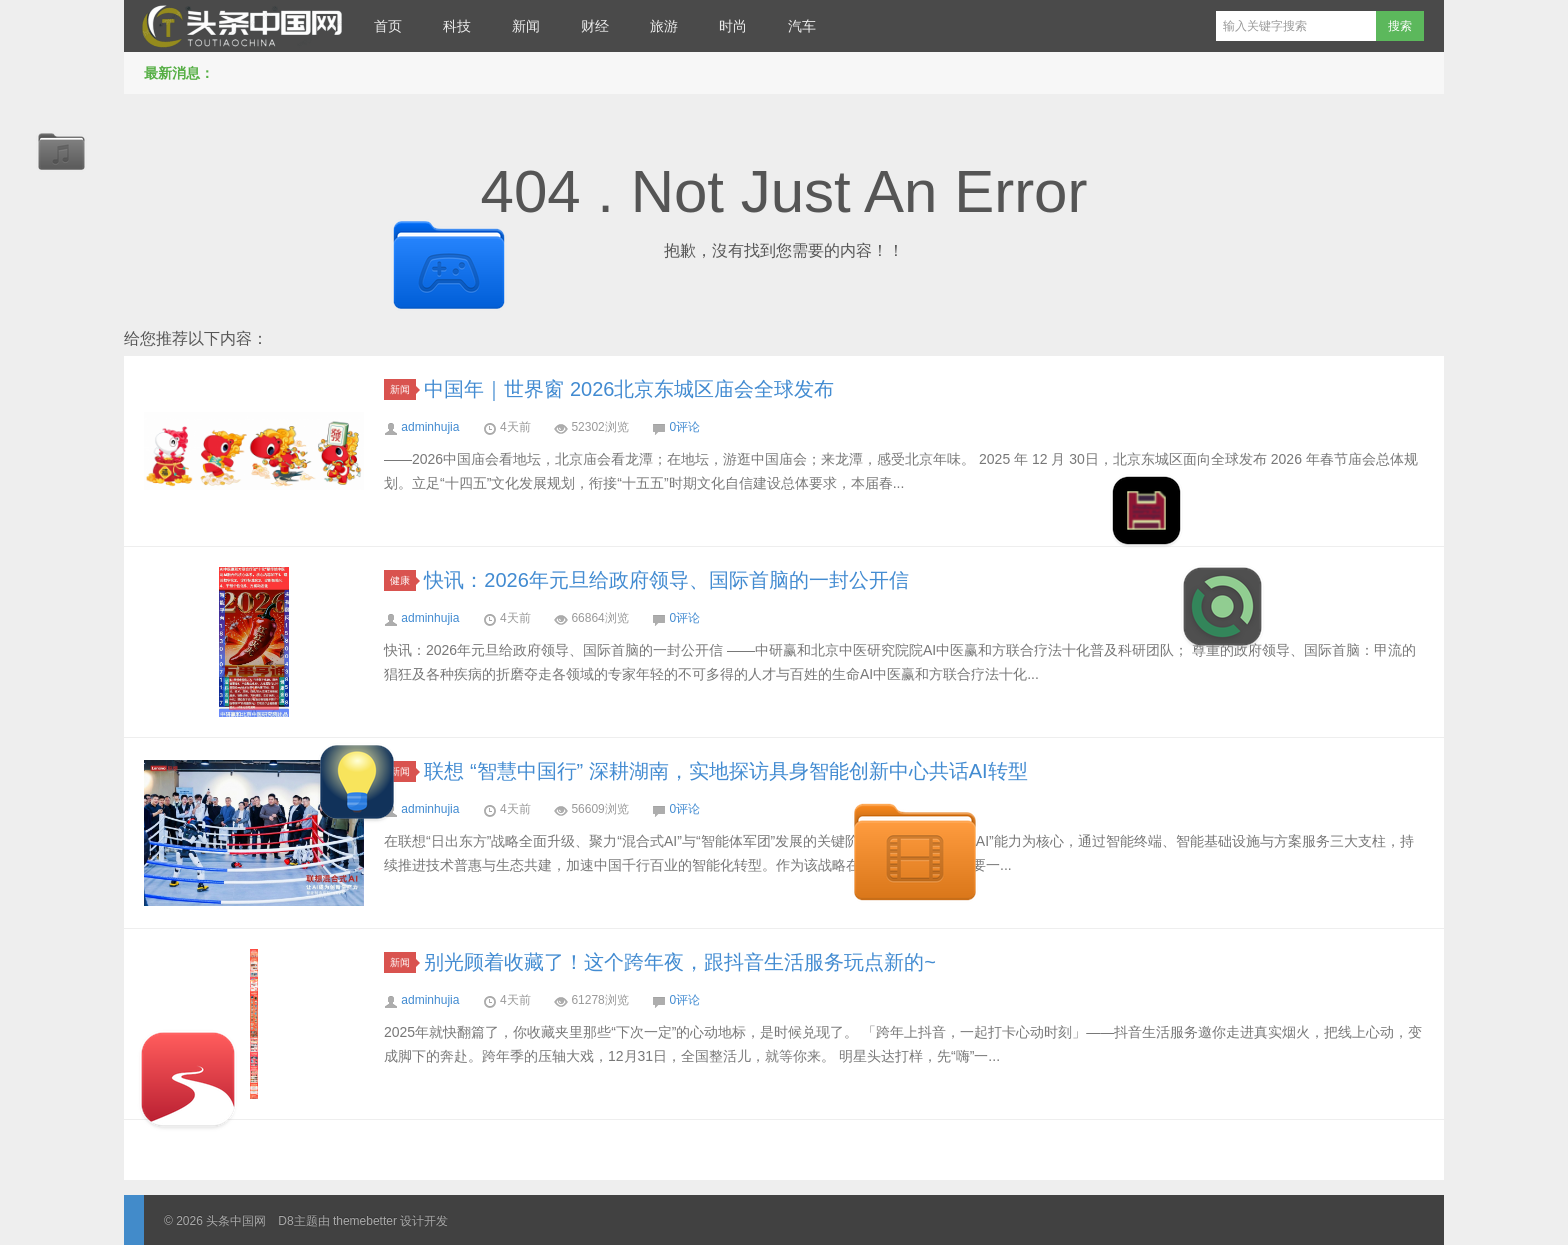  I want to click on open the void linux application, so click(1222, 606).